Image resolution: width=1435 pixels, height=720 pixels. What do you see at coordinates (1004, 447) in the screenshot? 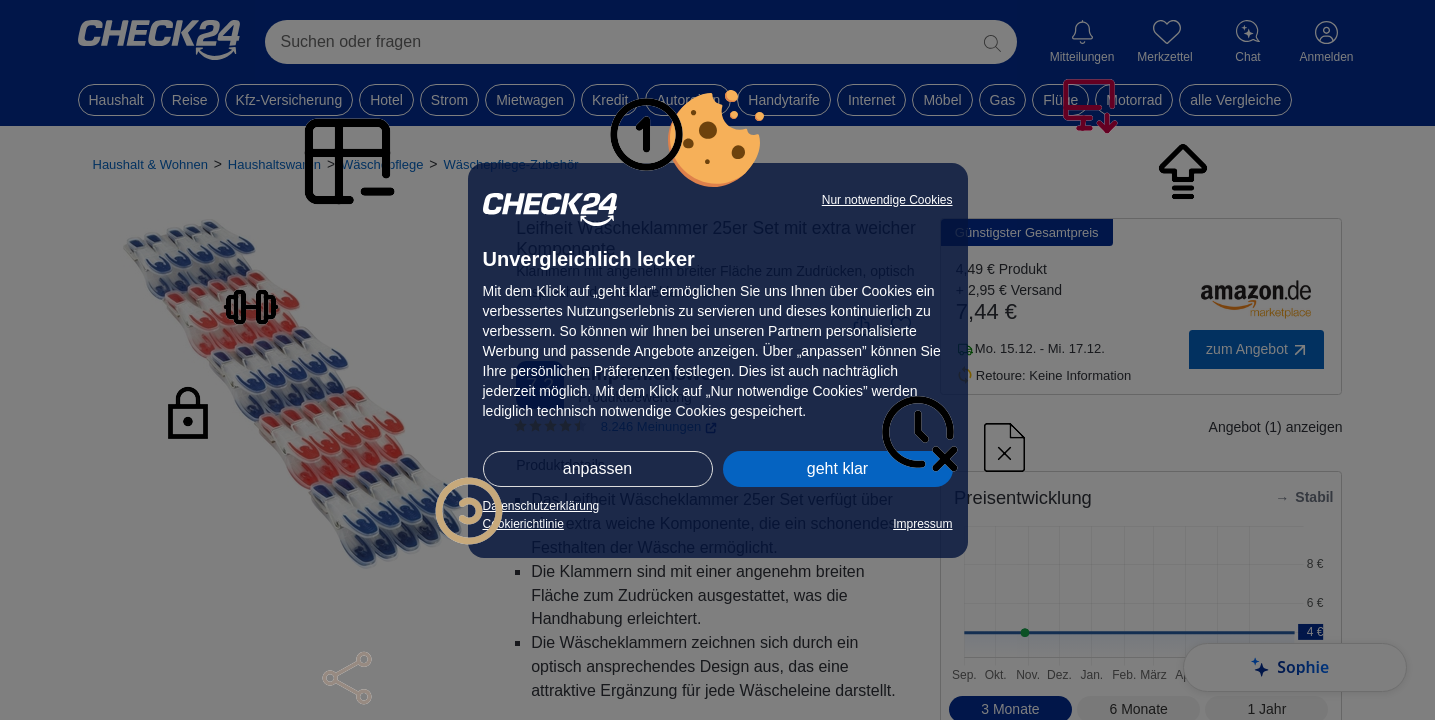
I see `delete or remove a file` at bounding box center [1004, 447].